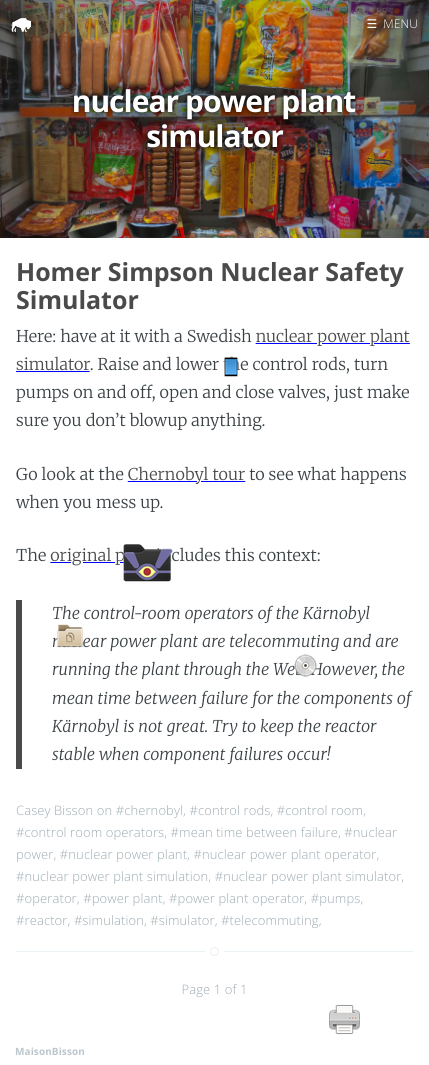 The height and width of the screenshot is (1065, 429). Describe the element at coordinates (231, 367) in the screenshot. I see `iPad device with cellular connectivity` at that location.